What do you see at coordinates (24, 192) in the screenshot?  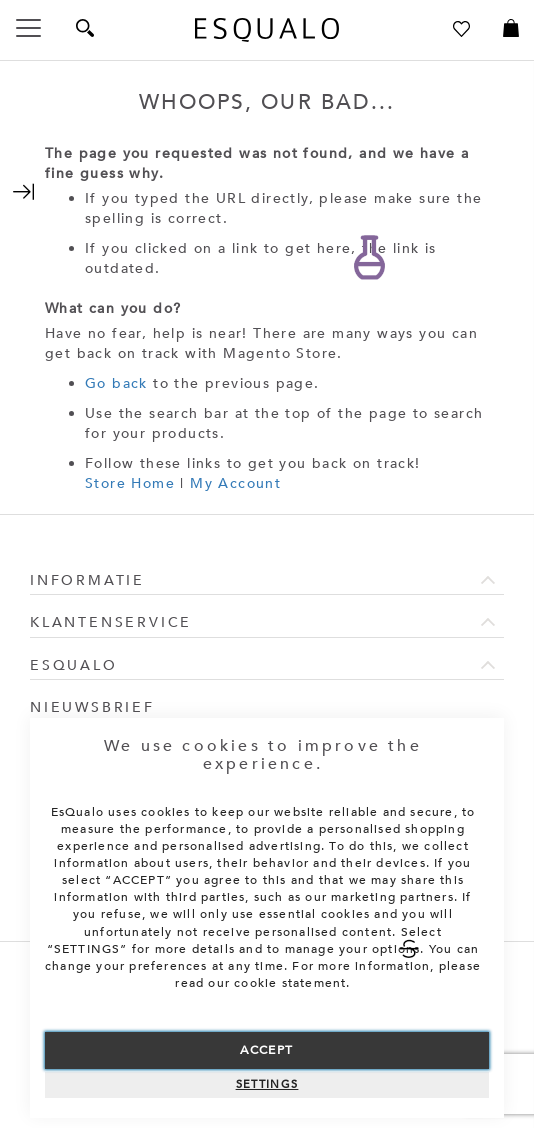 I see `move content to the next tab stop` at bounding box center [24, 192].